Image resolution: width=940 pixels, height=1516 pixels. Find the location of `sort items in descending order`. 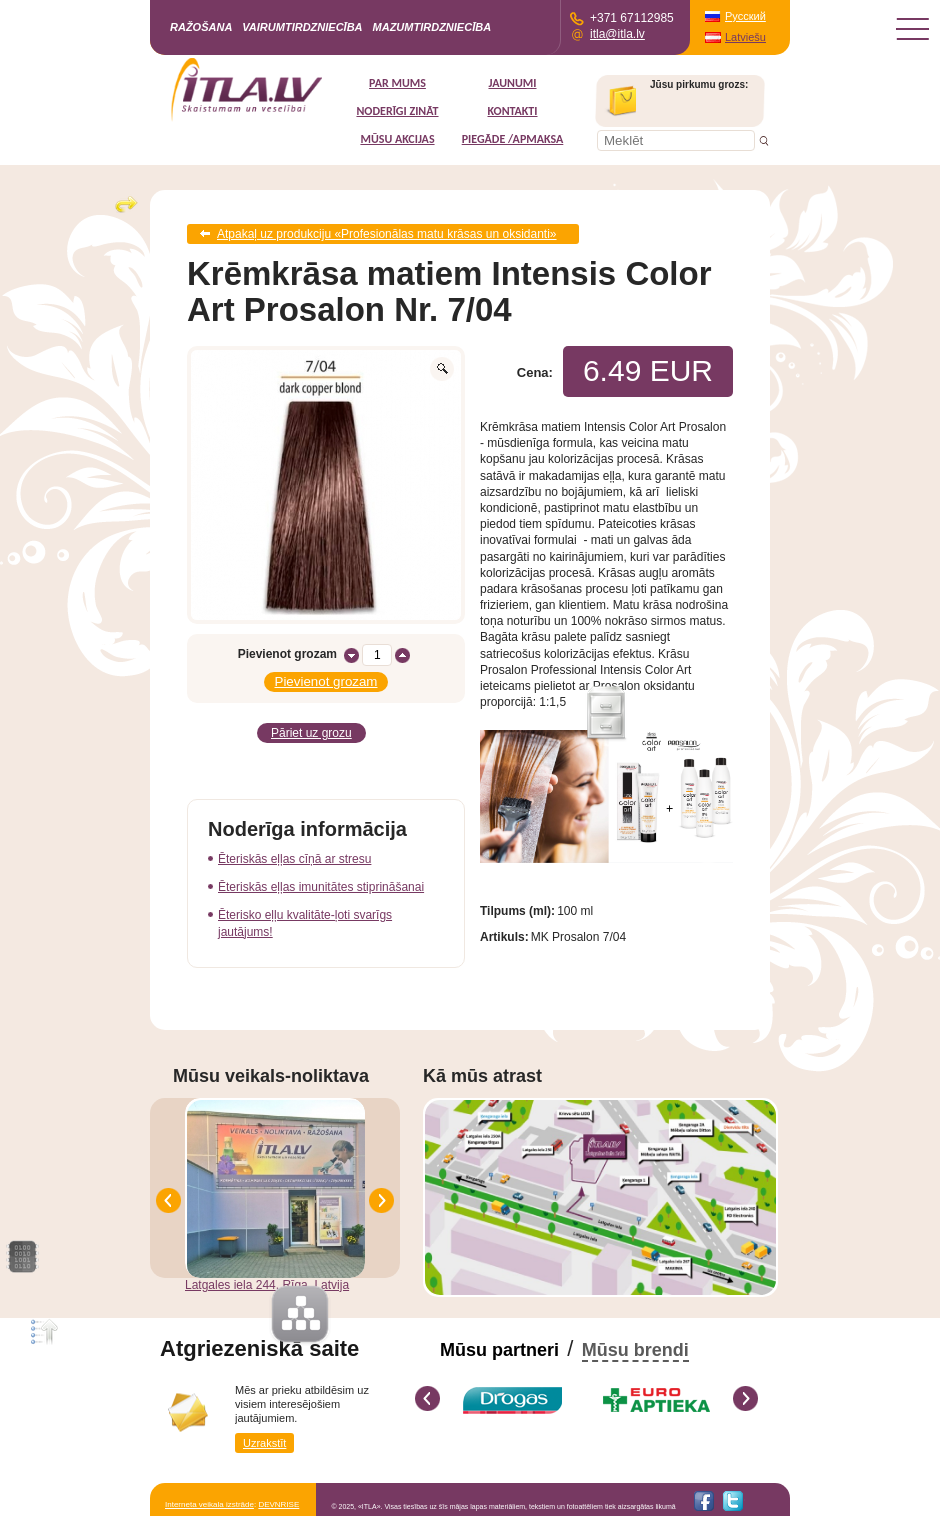

sort items in descending order is located at coordinates (45, 1332).